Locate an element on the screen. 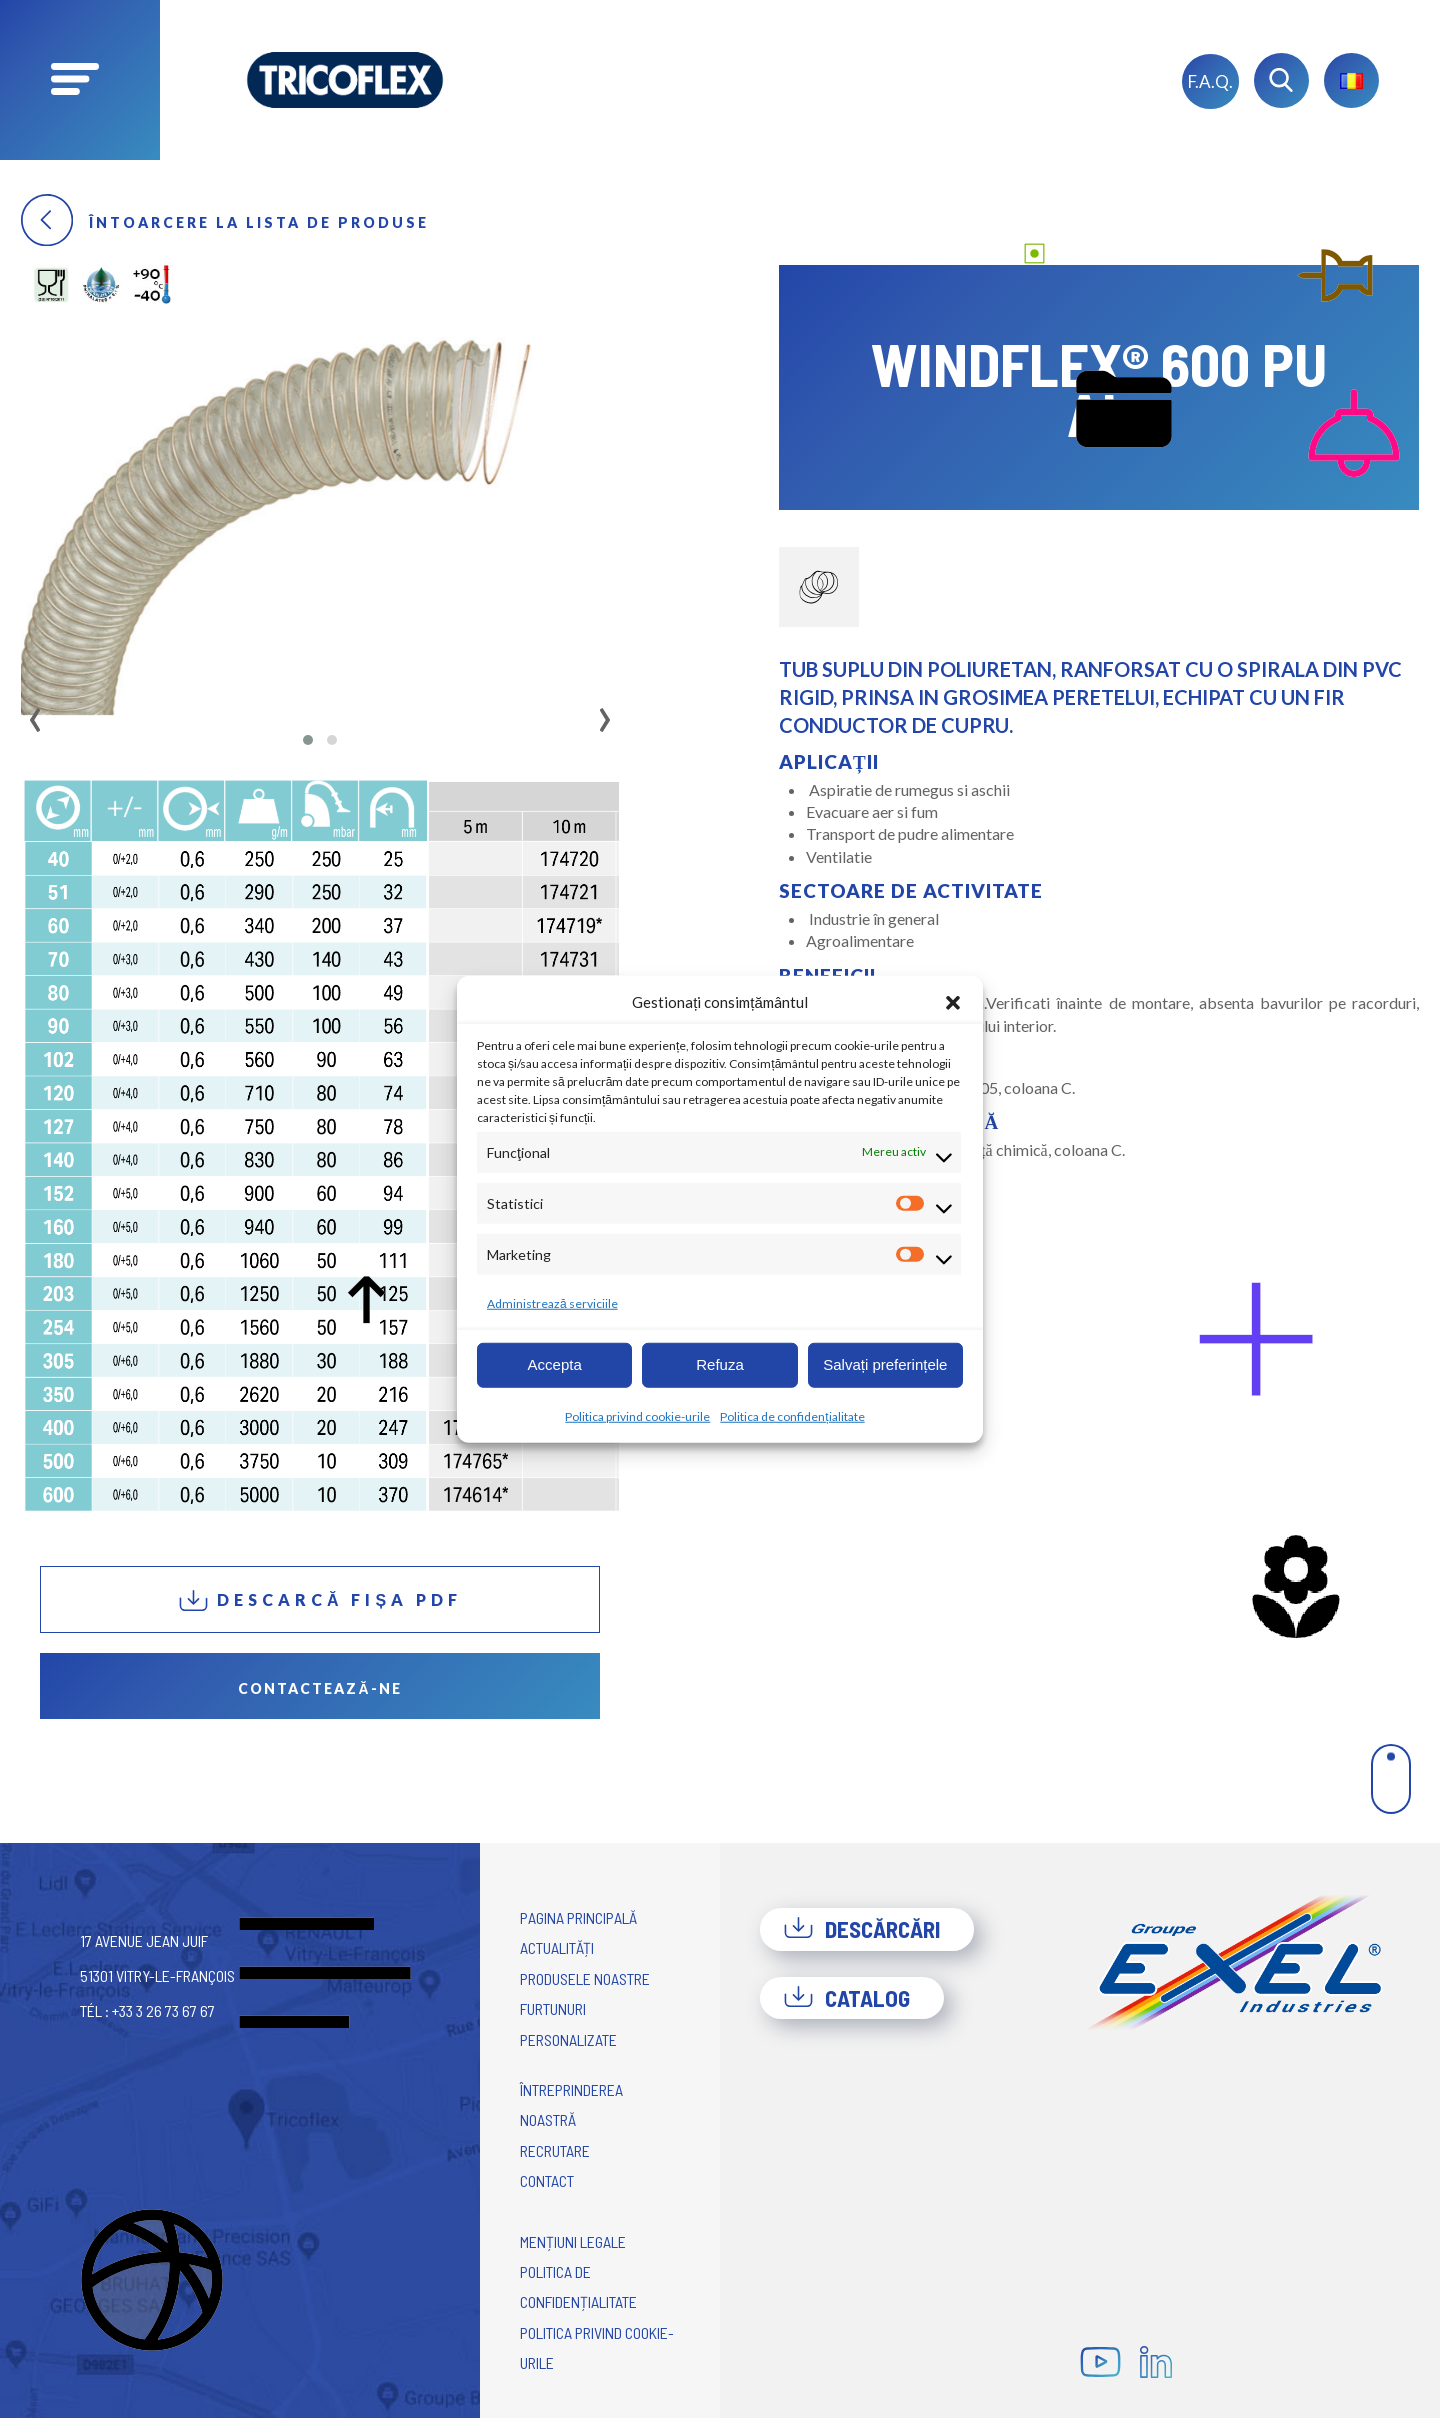  open folder to view contents is located at coordinates (1124, 409).